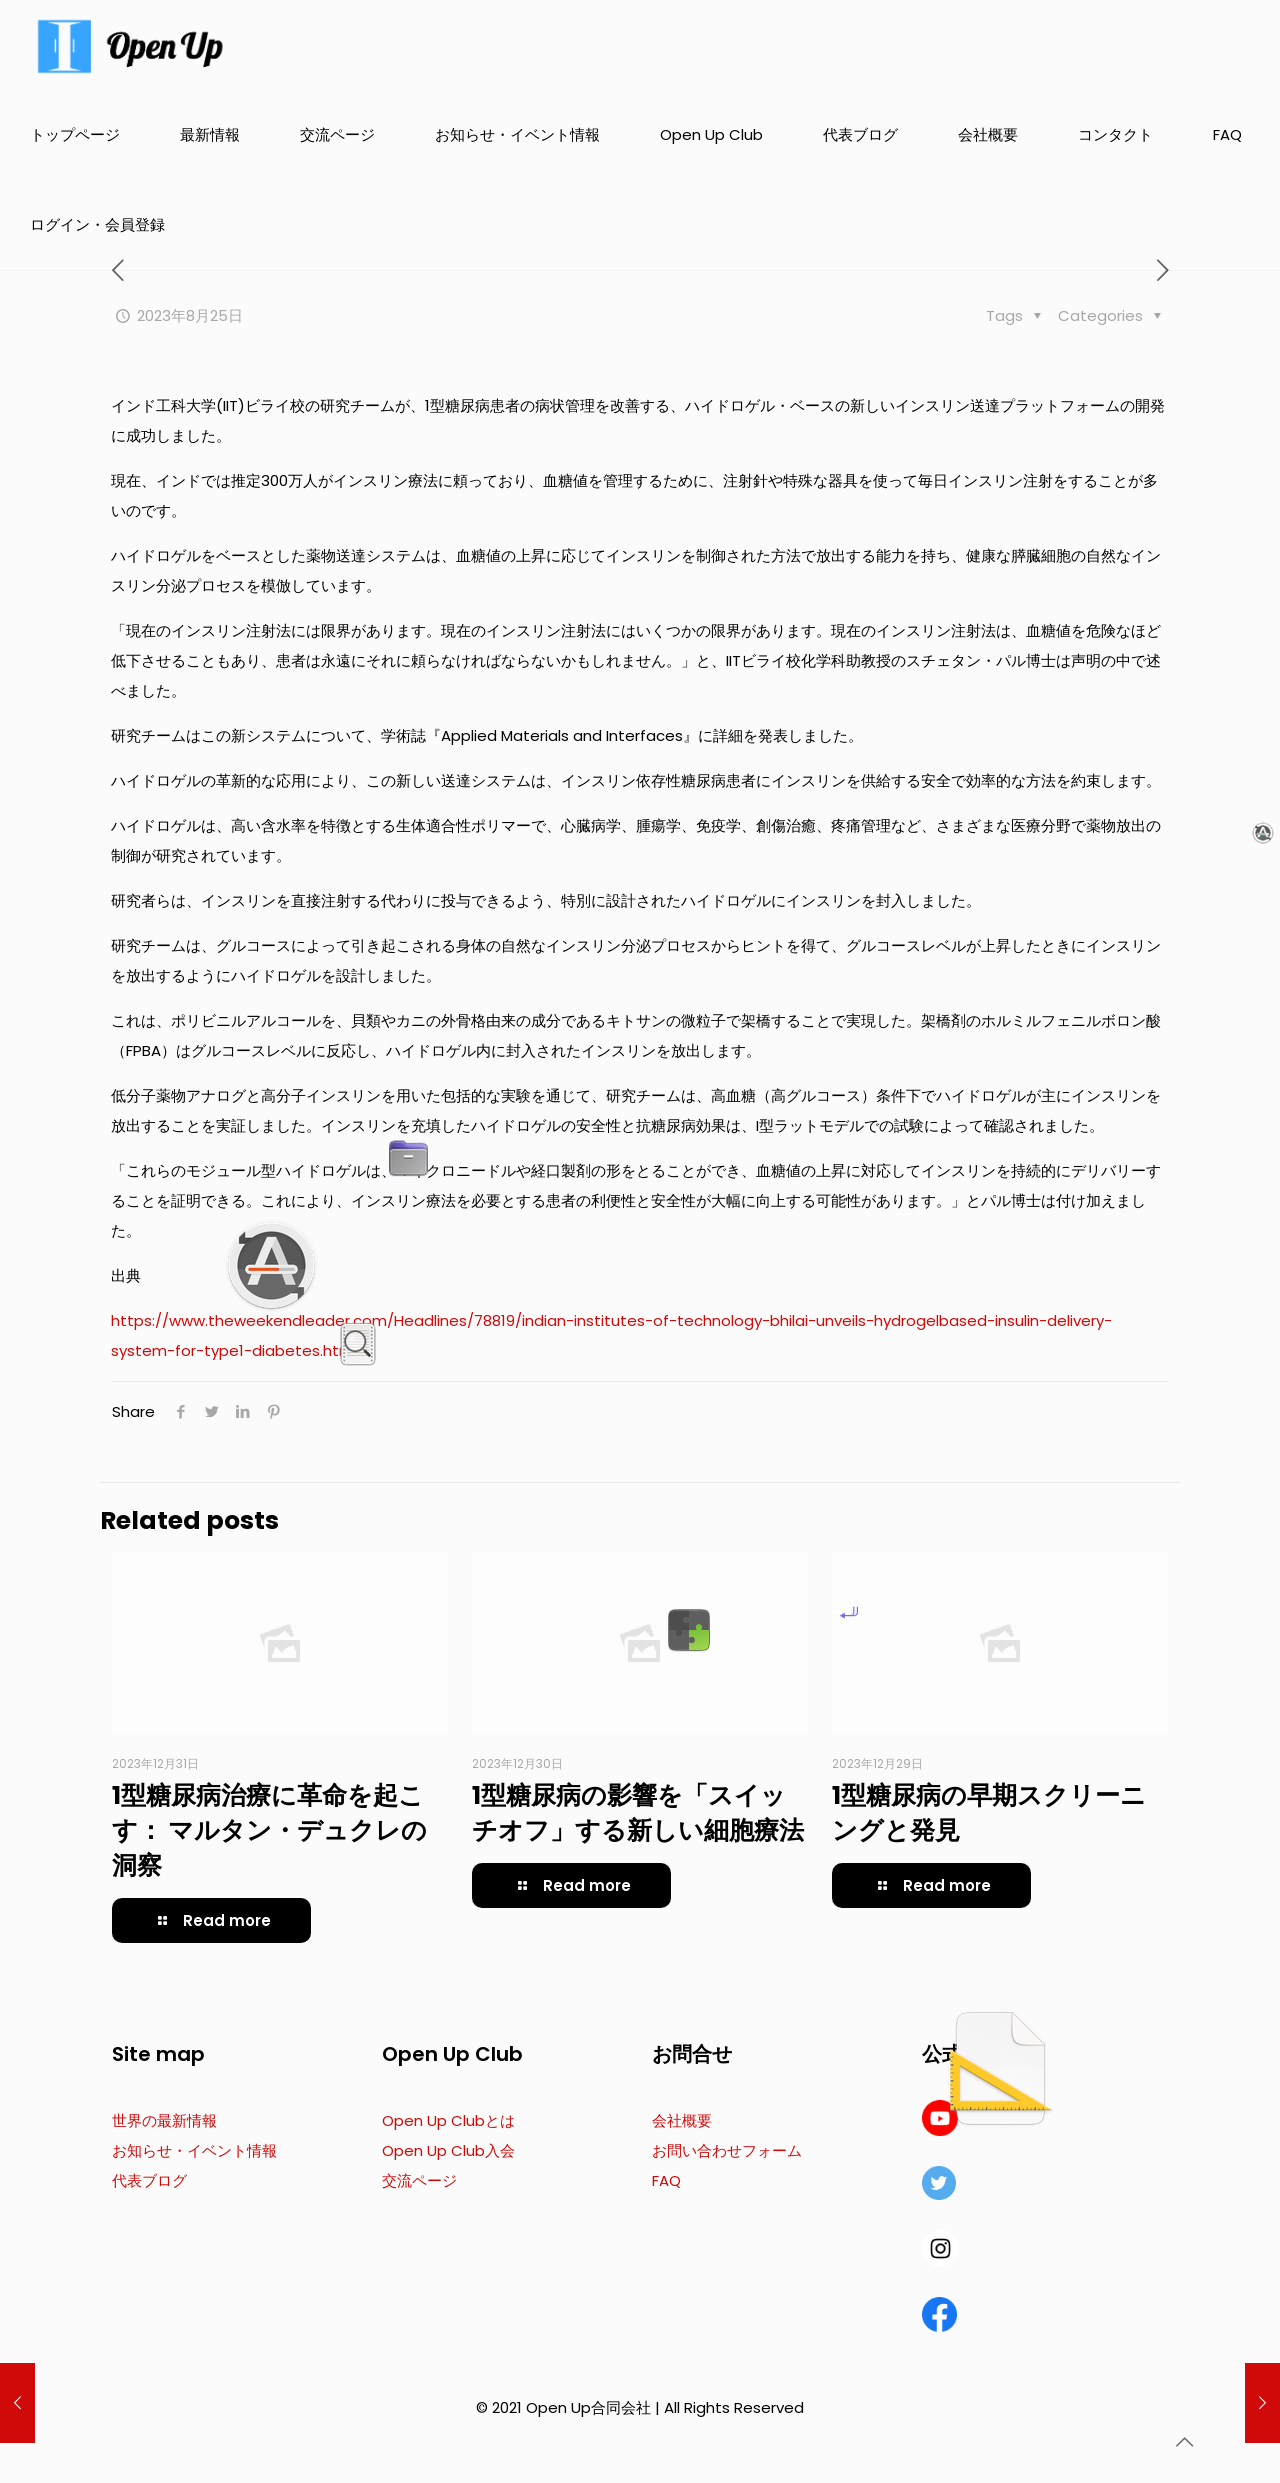 Image resolution: width=1280 pixels, height=2483 pixels. What do you see at coordinates (1263, 833) in the screenshot?
I see `check for available software updates` at bounding box center [1263, 833].